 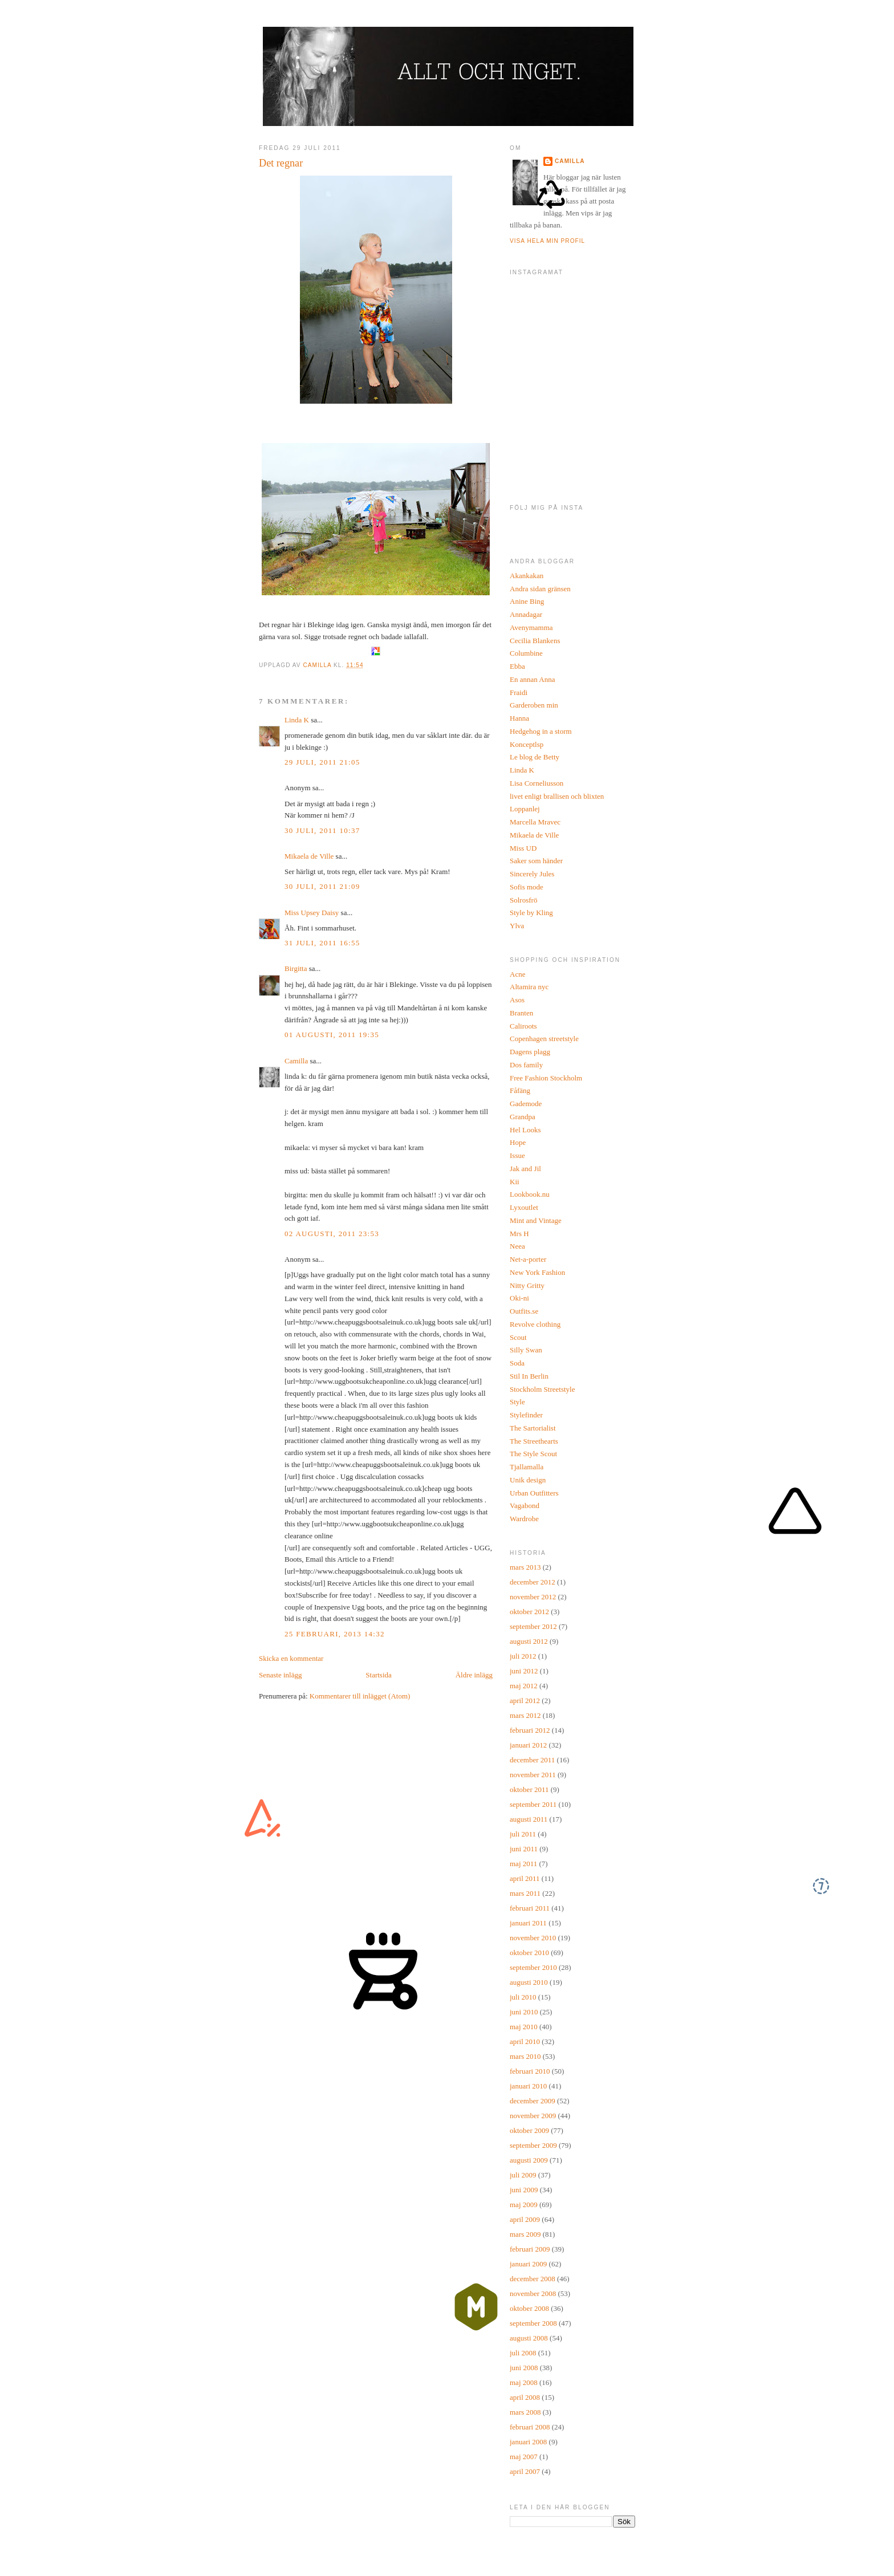 What do you see at coordinates (551, 194) in the screenshot?
I see `recycle or move item to recycling bin` at bounding box center [551, 194].